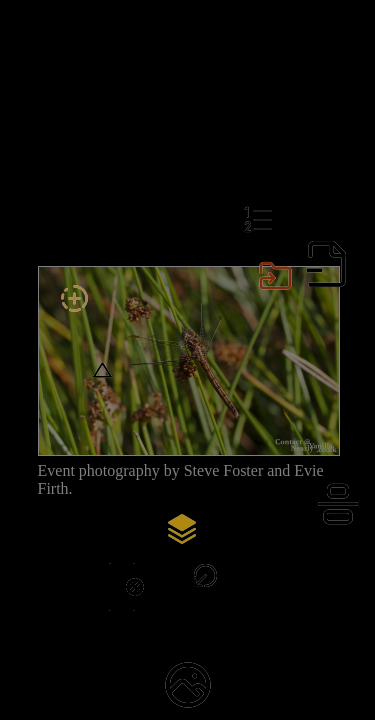  What do you see at coordinates (102, 369) in the screenshot?
I see `view change history or version log` at bounding box center [102, 369].